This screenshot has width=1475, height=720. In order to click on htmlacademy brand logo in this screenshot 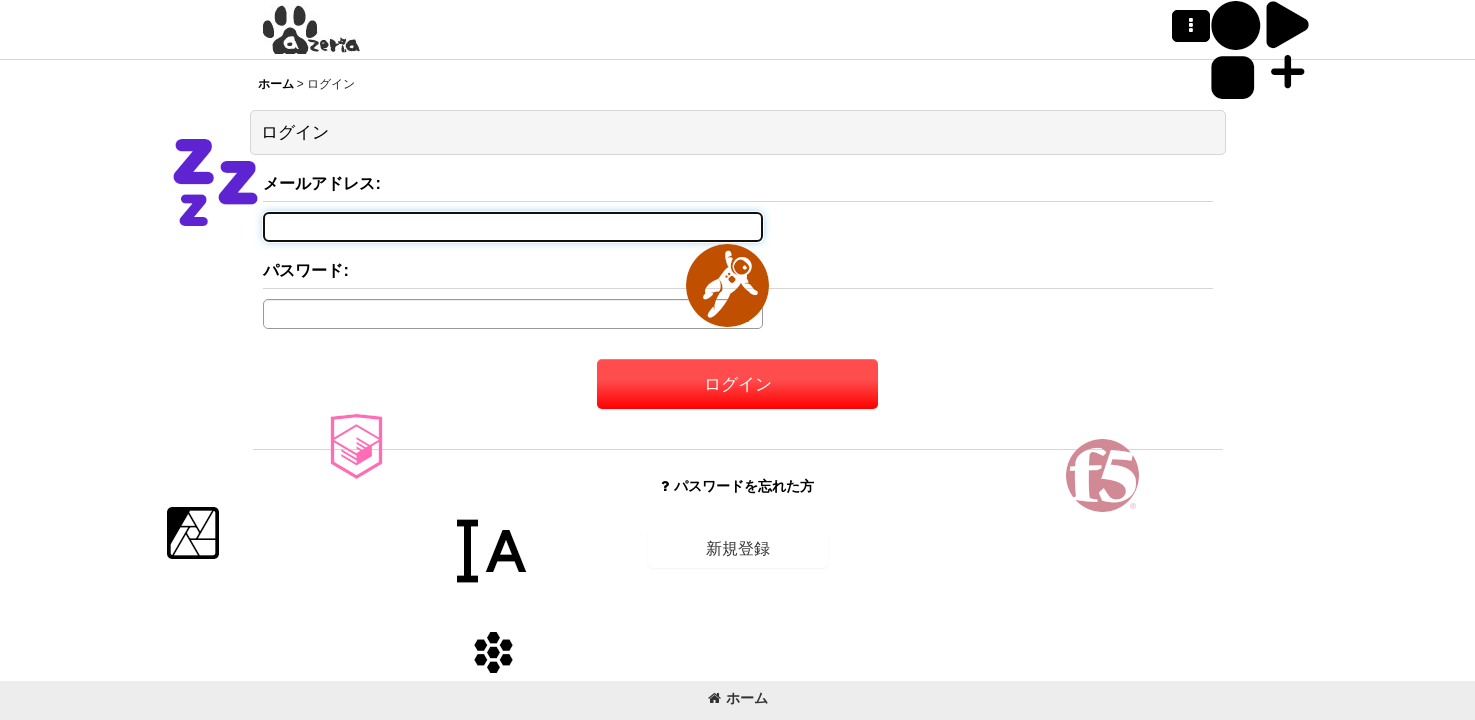, I will do `click(356, 446)`.